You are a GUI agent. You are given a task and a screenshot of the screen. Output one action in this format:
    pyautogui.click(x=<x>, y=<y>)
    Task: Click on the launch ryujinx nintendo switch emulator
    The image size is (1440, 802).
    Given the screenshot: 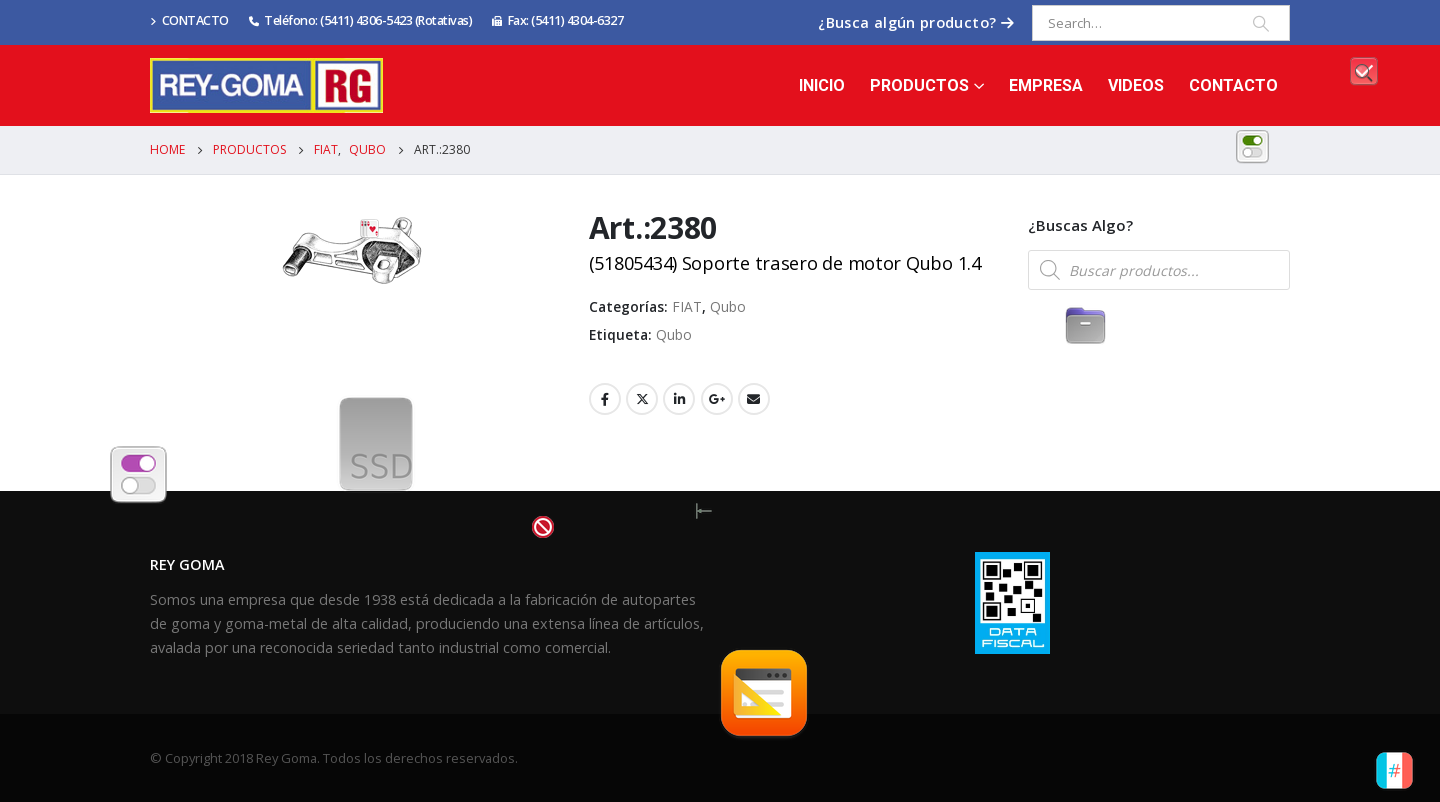 What is the action you would take?
    pyautogui.click(x=1394, y=770)
    